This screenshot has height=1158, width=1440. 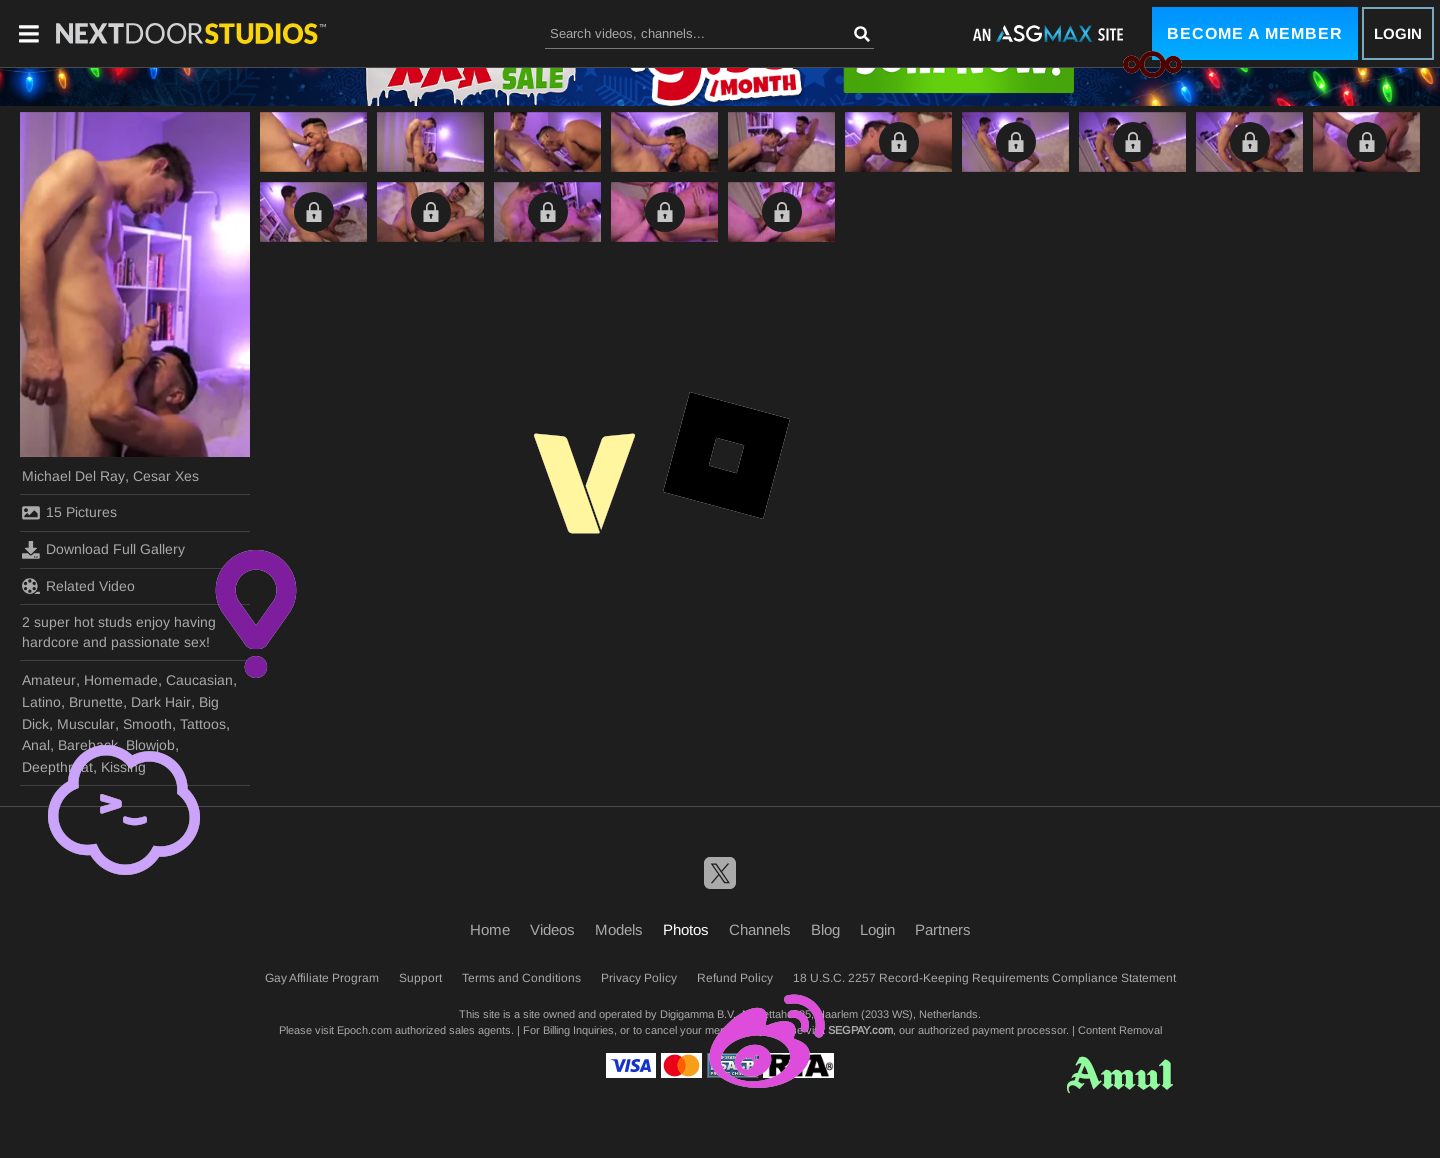 I want to click on open the glovo delivery app, so click(x=256, y=614).